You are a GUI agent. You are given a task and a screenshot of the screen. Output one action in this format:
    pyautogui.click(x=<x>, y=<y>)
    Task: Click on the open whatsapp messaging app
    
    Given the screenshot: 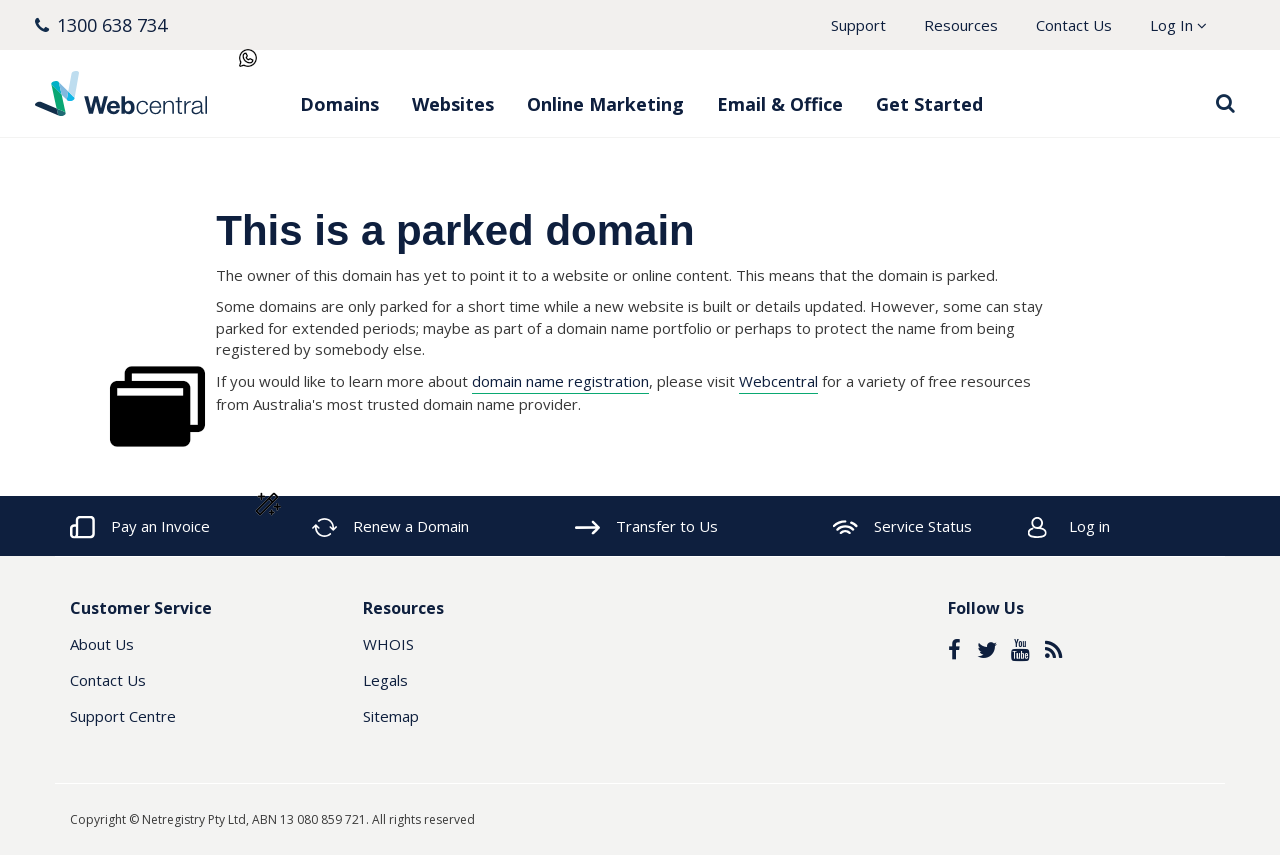 What is the action you would take?
    pyautogui.click(x=248, y=58)
    